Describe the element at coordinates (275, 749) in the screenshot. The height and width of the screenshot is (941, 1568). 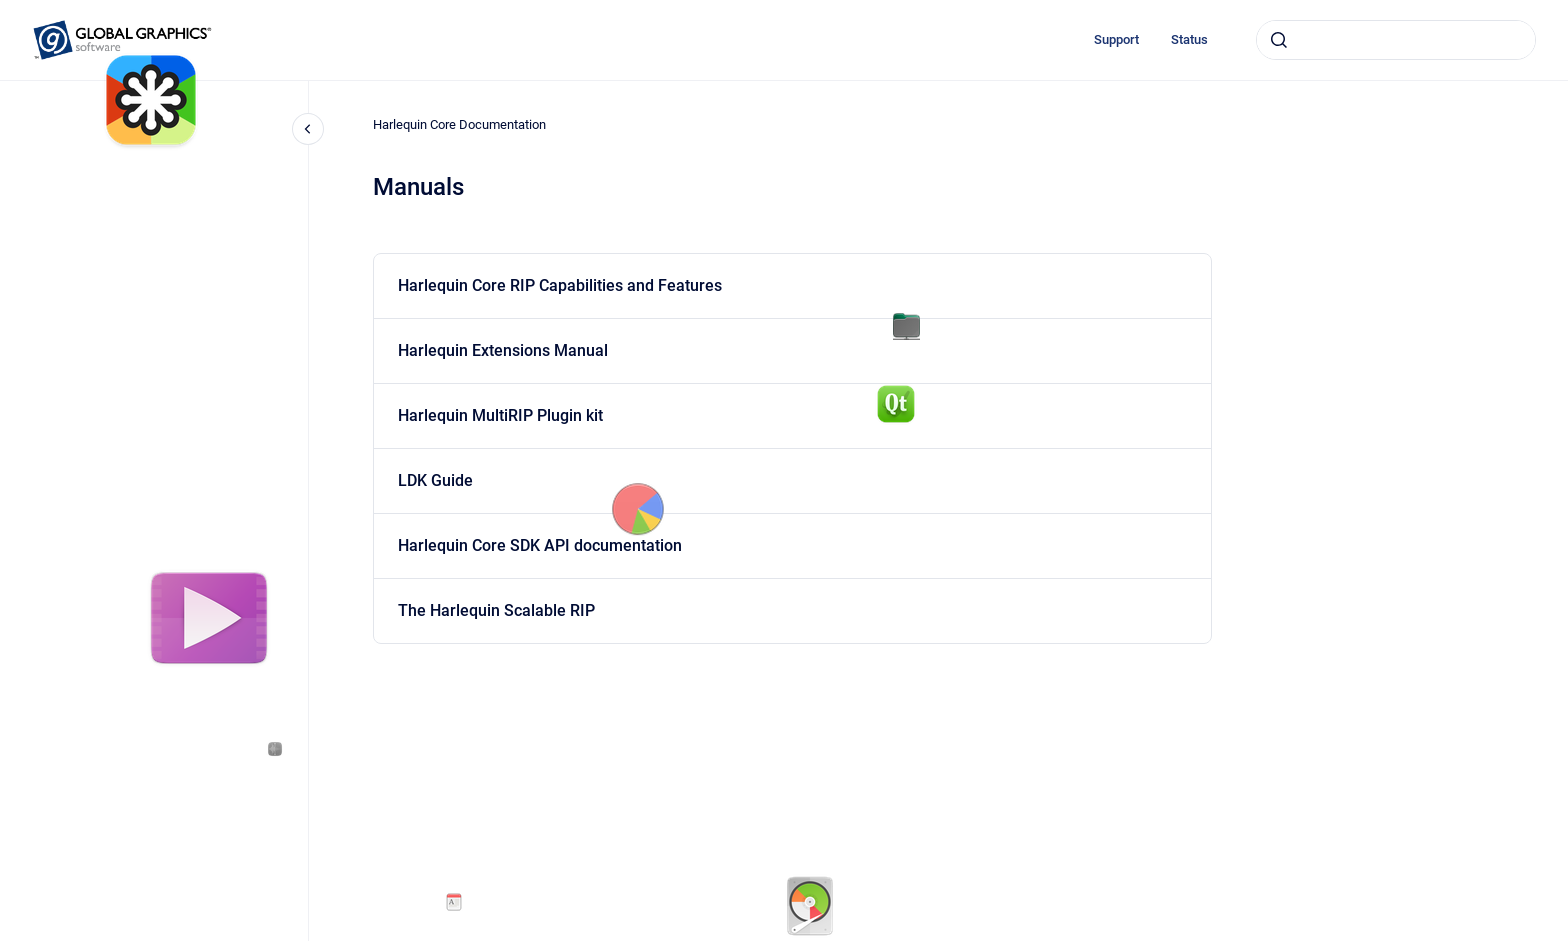
I see `open the voice memos app to record or play audio` at that location.